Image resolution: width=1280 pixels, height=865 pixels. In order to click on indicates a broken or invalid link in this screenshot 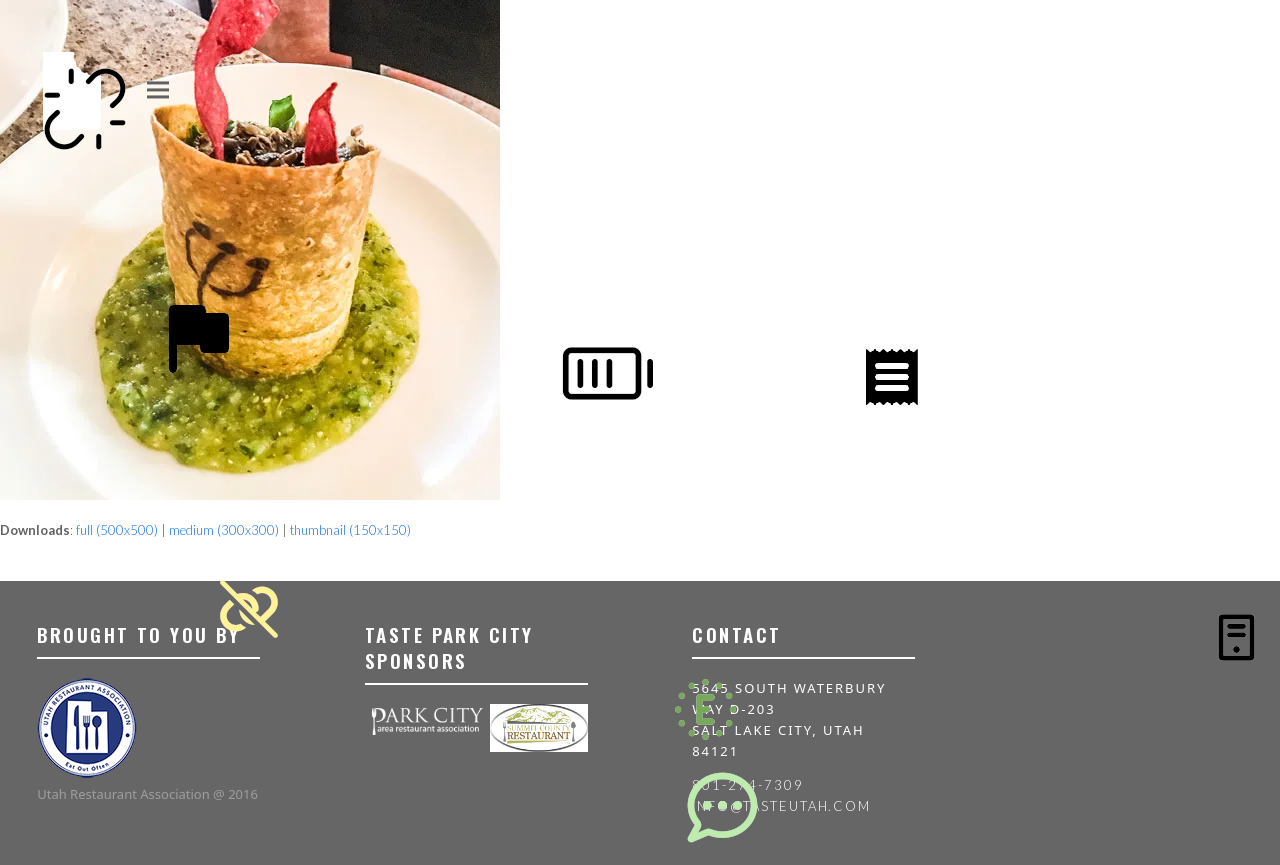, I will do `click(249, 609)`.